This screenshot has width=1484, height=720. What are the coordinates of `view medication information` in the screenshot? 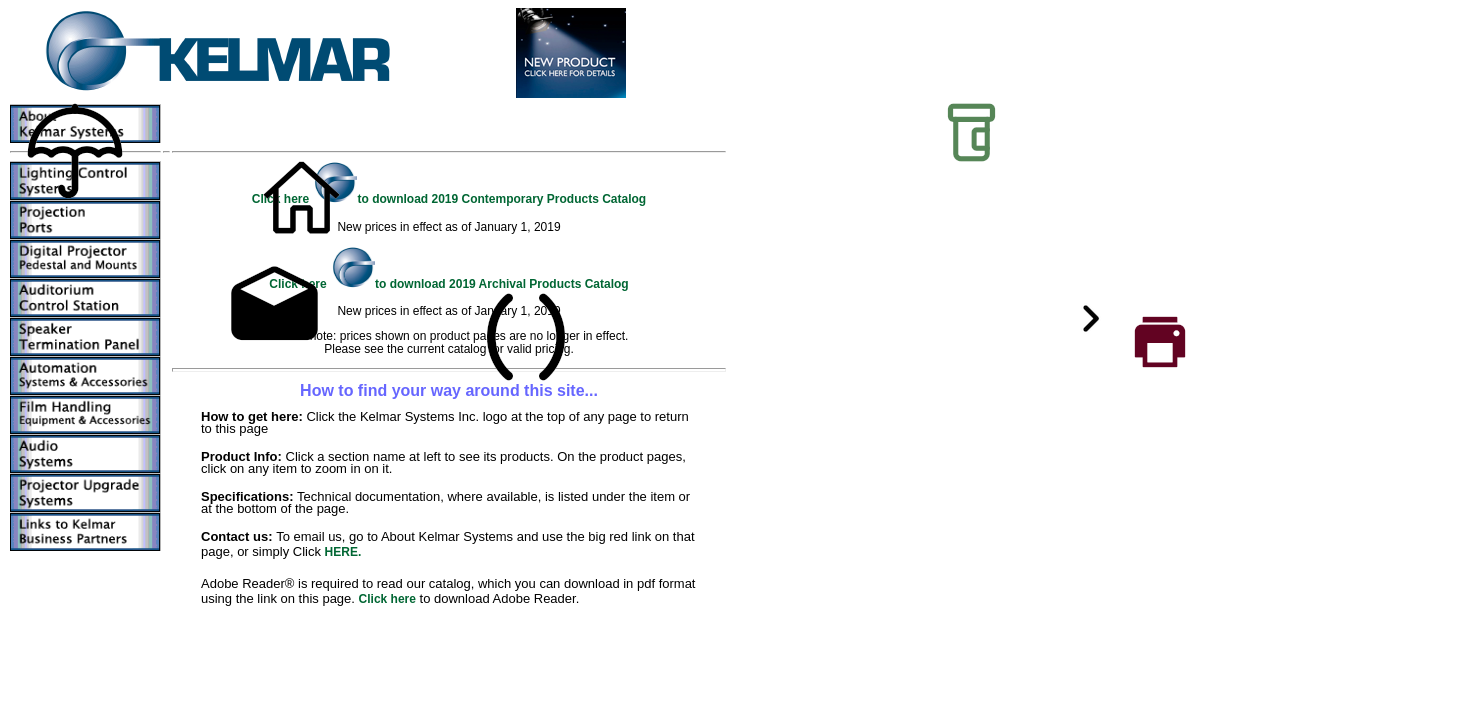 It's located at (971, 132).